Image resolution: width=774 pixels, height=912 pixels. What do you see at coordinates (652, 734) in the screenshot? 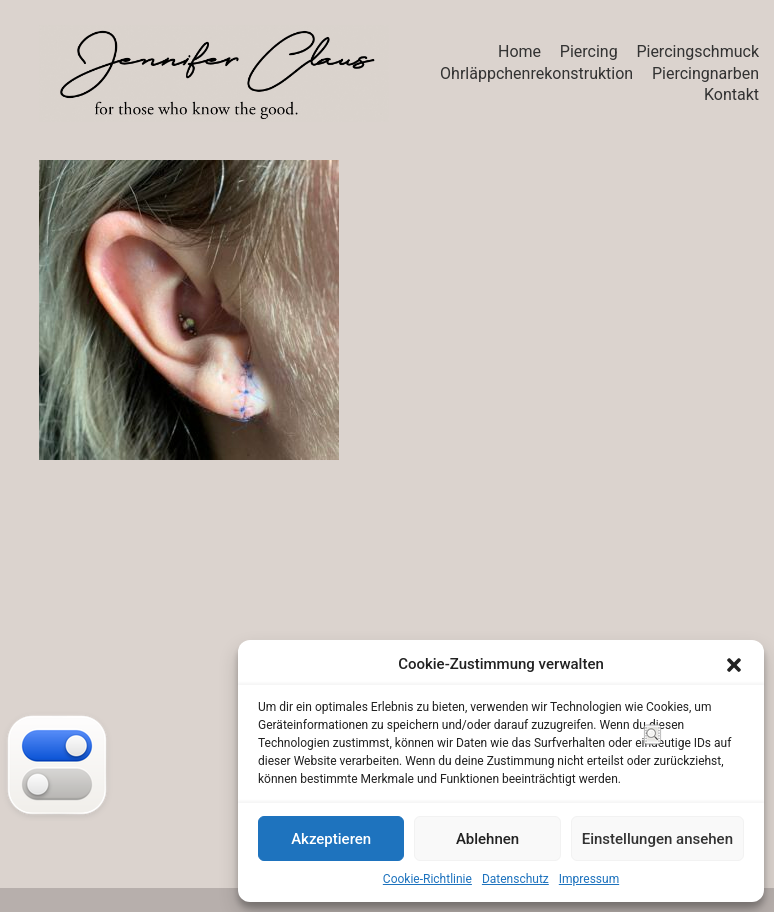
I see `open gnome logs application` at bounding box center [652, 734].